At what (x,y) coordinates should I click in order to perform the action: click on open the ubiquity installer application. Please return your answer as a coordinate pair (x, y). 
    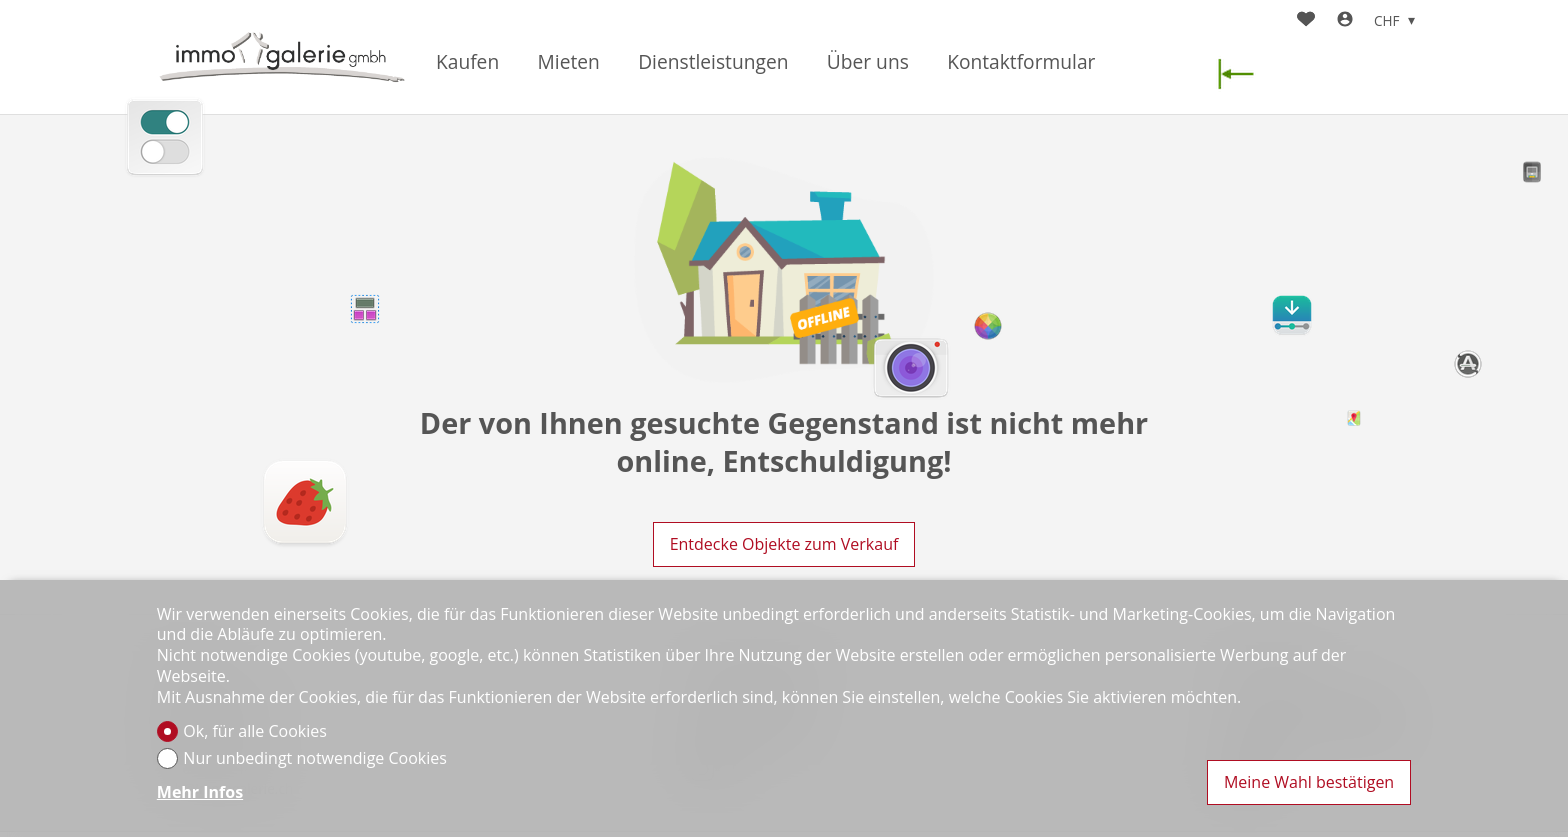
    Looking at the image, I should click on (1292, 315).